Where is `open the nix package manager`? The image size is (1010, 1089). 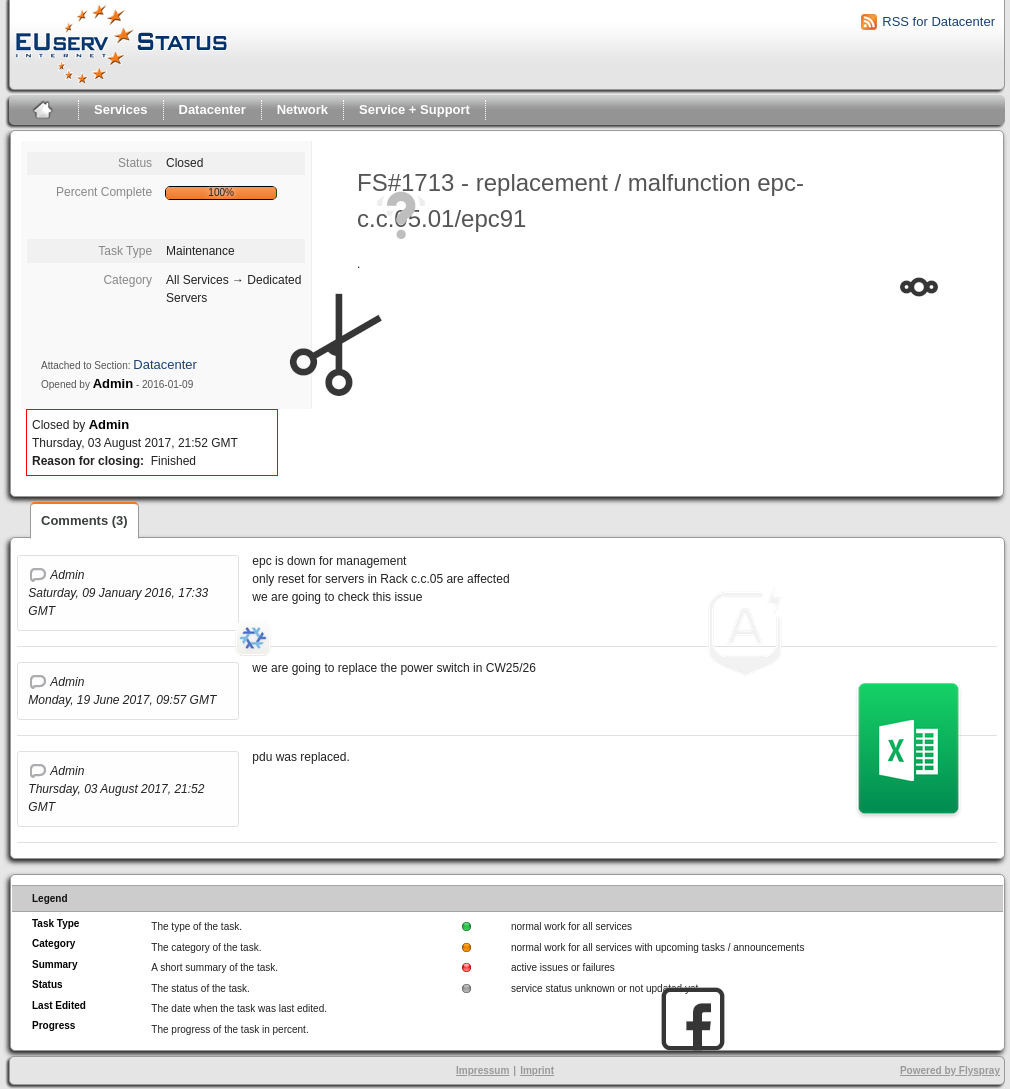
open the nix package manager is located at coordinates (253, 638).